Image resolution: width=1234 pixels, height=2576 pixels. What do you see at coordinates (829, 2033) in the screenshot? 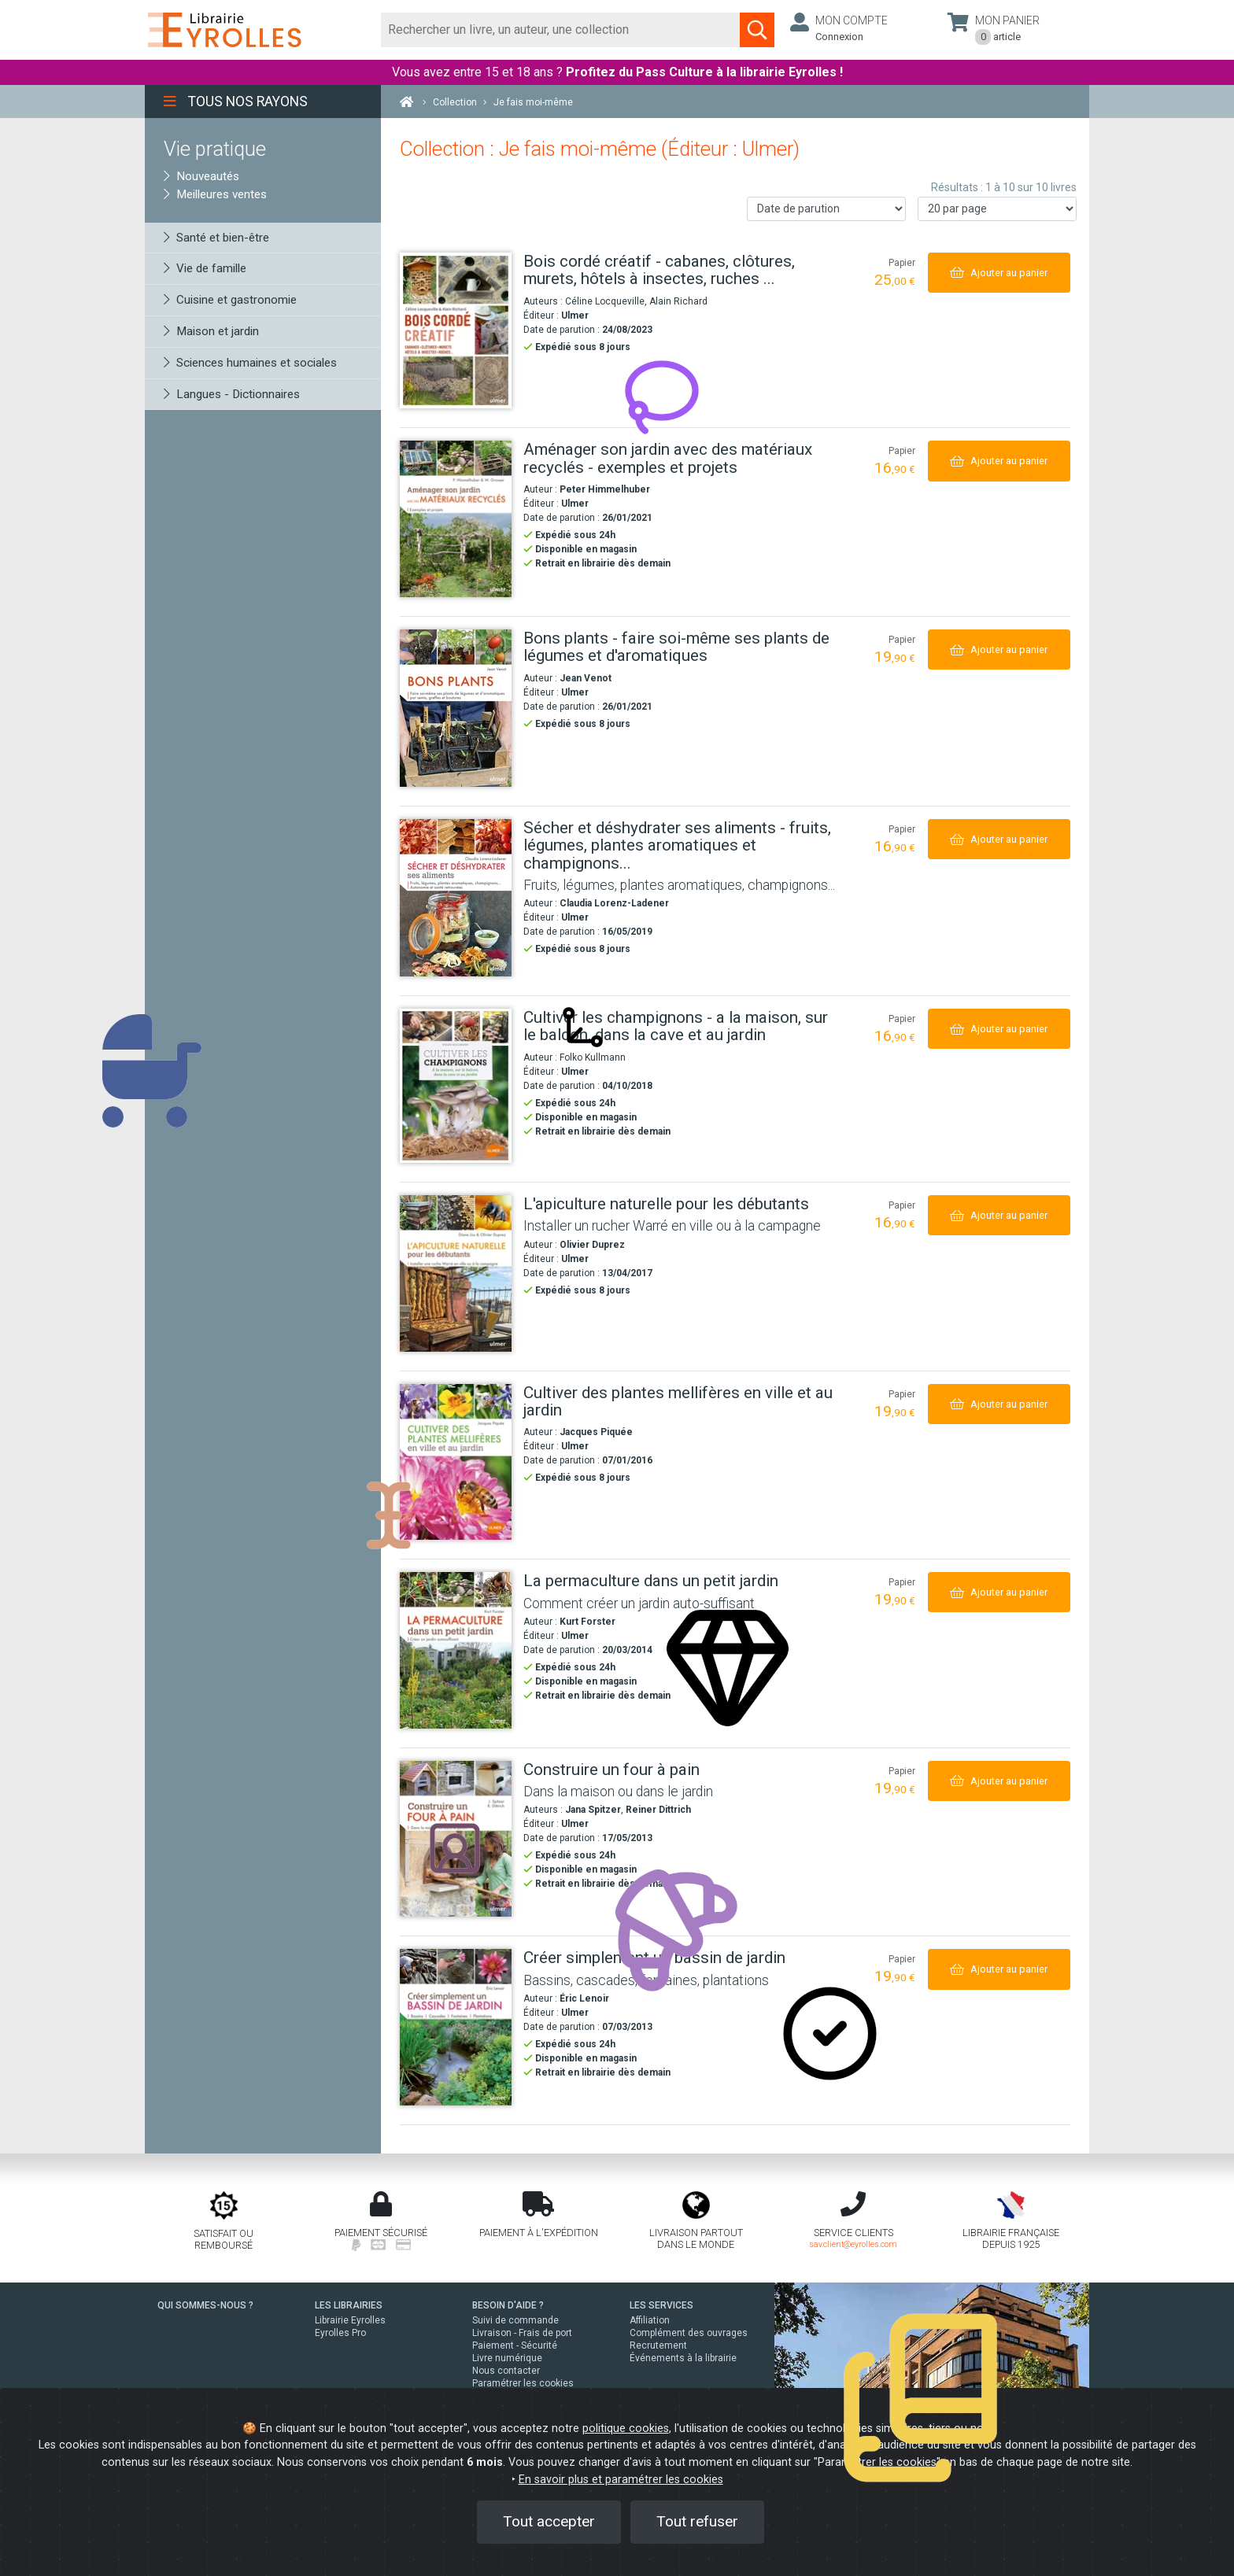
I see `indicates task or action completed successfully` at bounding box center [829, 2033].